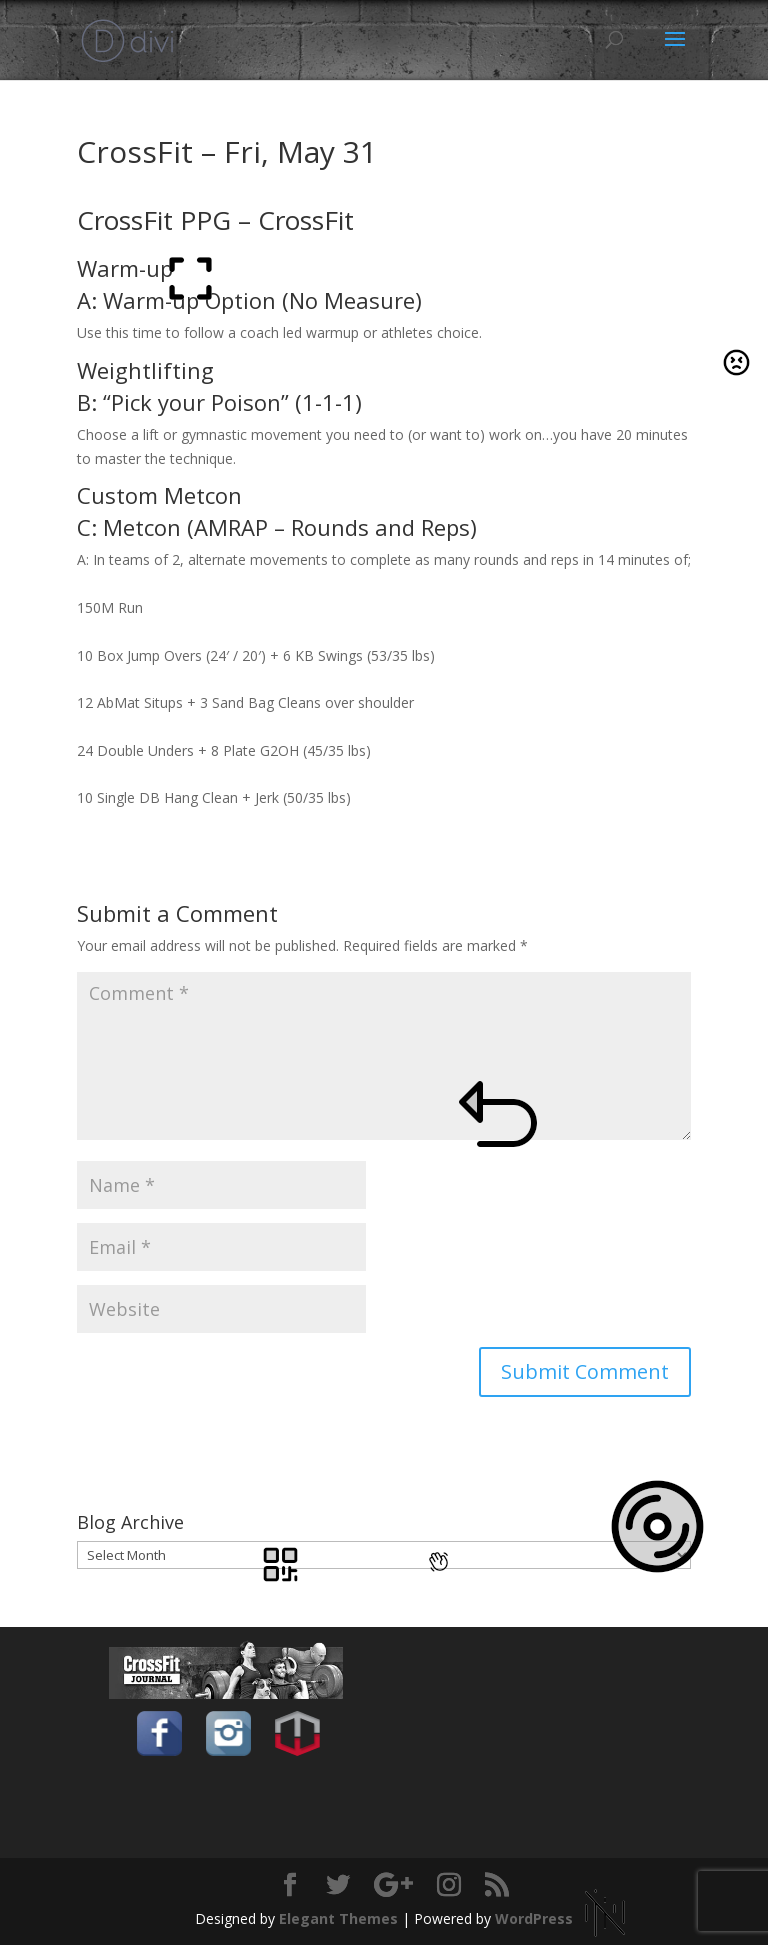  What do you see at coordinates (438, 1561) in the screenshot?
I see `send a greeting or say hello` at bounding box center [438, 1561].